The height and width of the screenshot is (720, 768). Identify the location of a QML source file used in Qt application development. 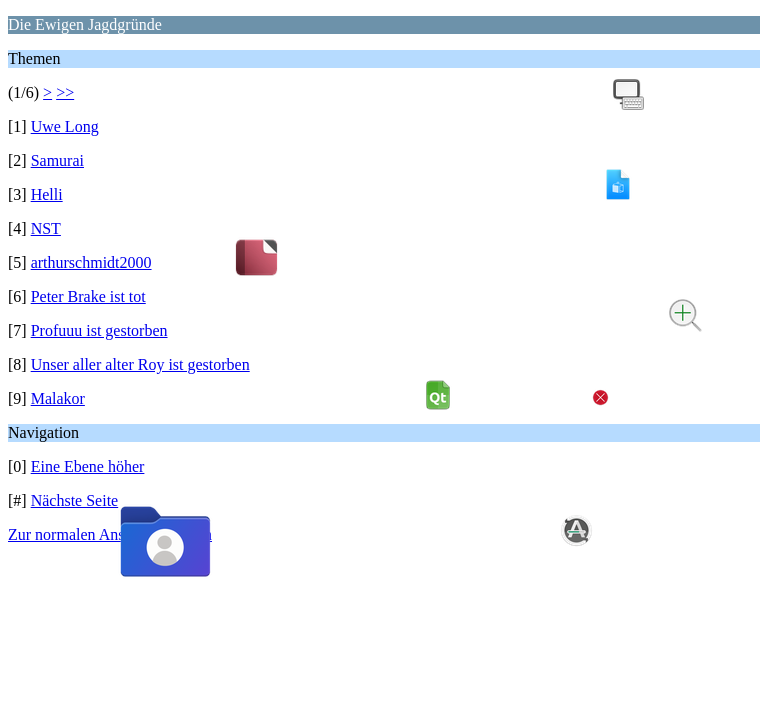
(438, 395).